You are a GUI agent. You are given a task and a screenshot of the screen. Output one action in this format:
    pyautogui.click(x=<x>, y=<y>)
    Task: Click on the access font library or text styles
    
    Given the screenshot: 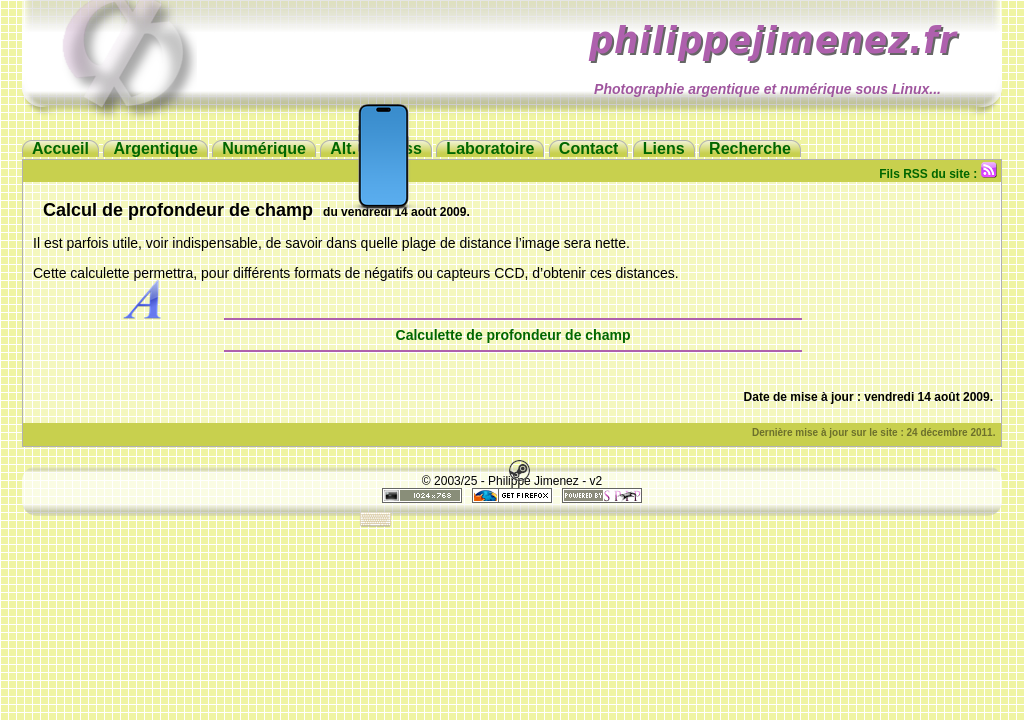 What is the action you would take?
    pyautogui.click(x=142, y=300)
    